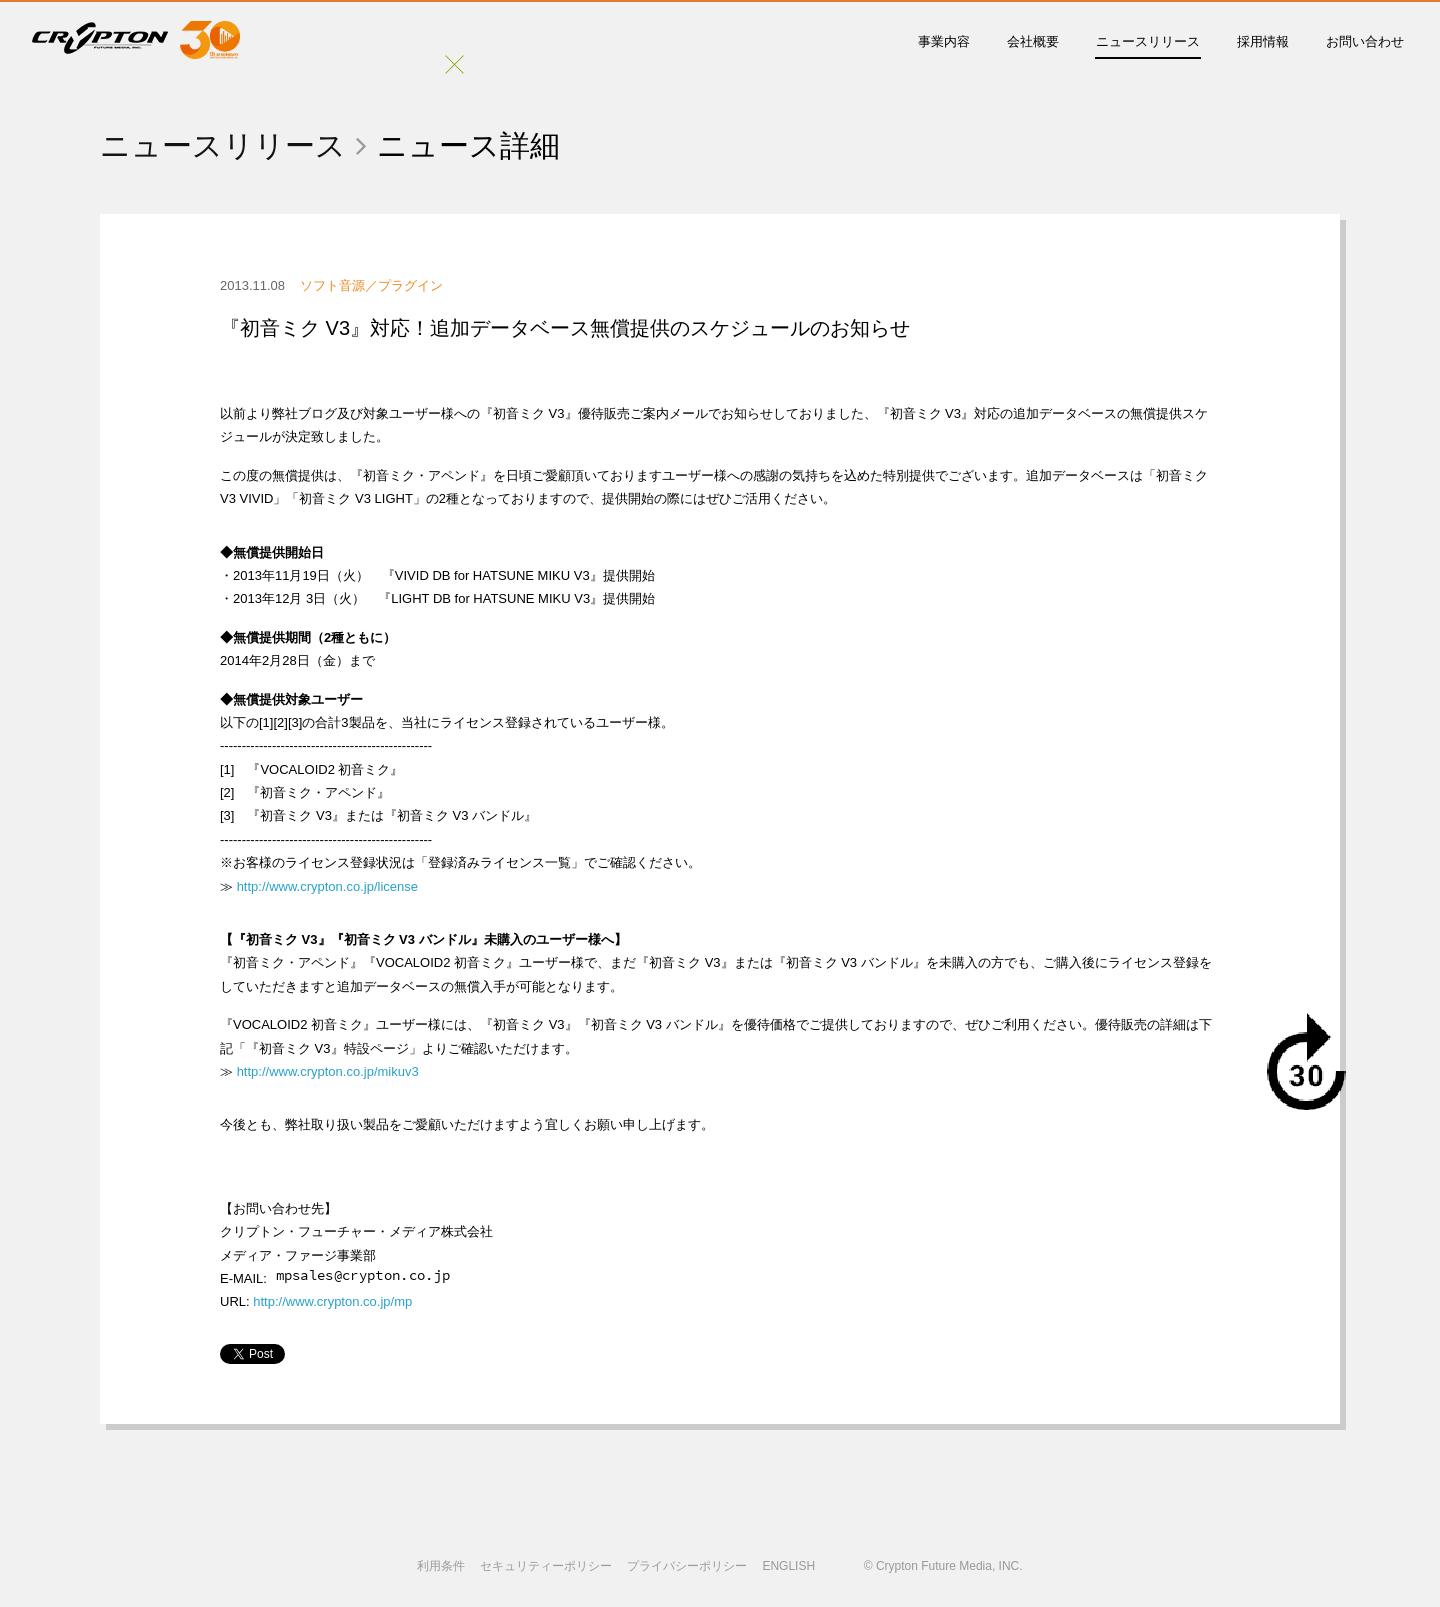 This screenshot has height=1607, width=1440. I want to click on close a window or dialog, so click(454, 64).